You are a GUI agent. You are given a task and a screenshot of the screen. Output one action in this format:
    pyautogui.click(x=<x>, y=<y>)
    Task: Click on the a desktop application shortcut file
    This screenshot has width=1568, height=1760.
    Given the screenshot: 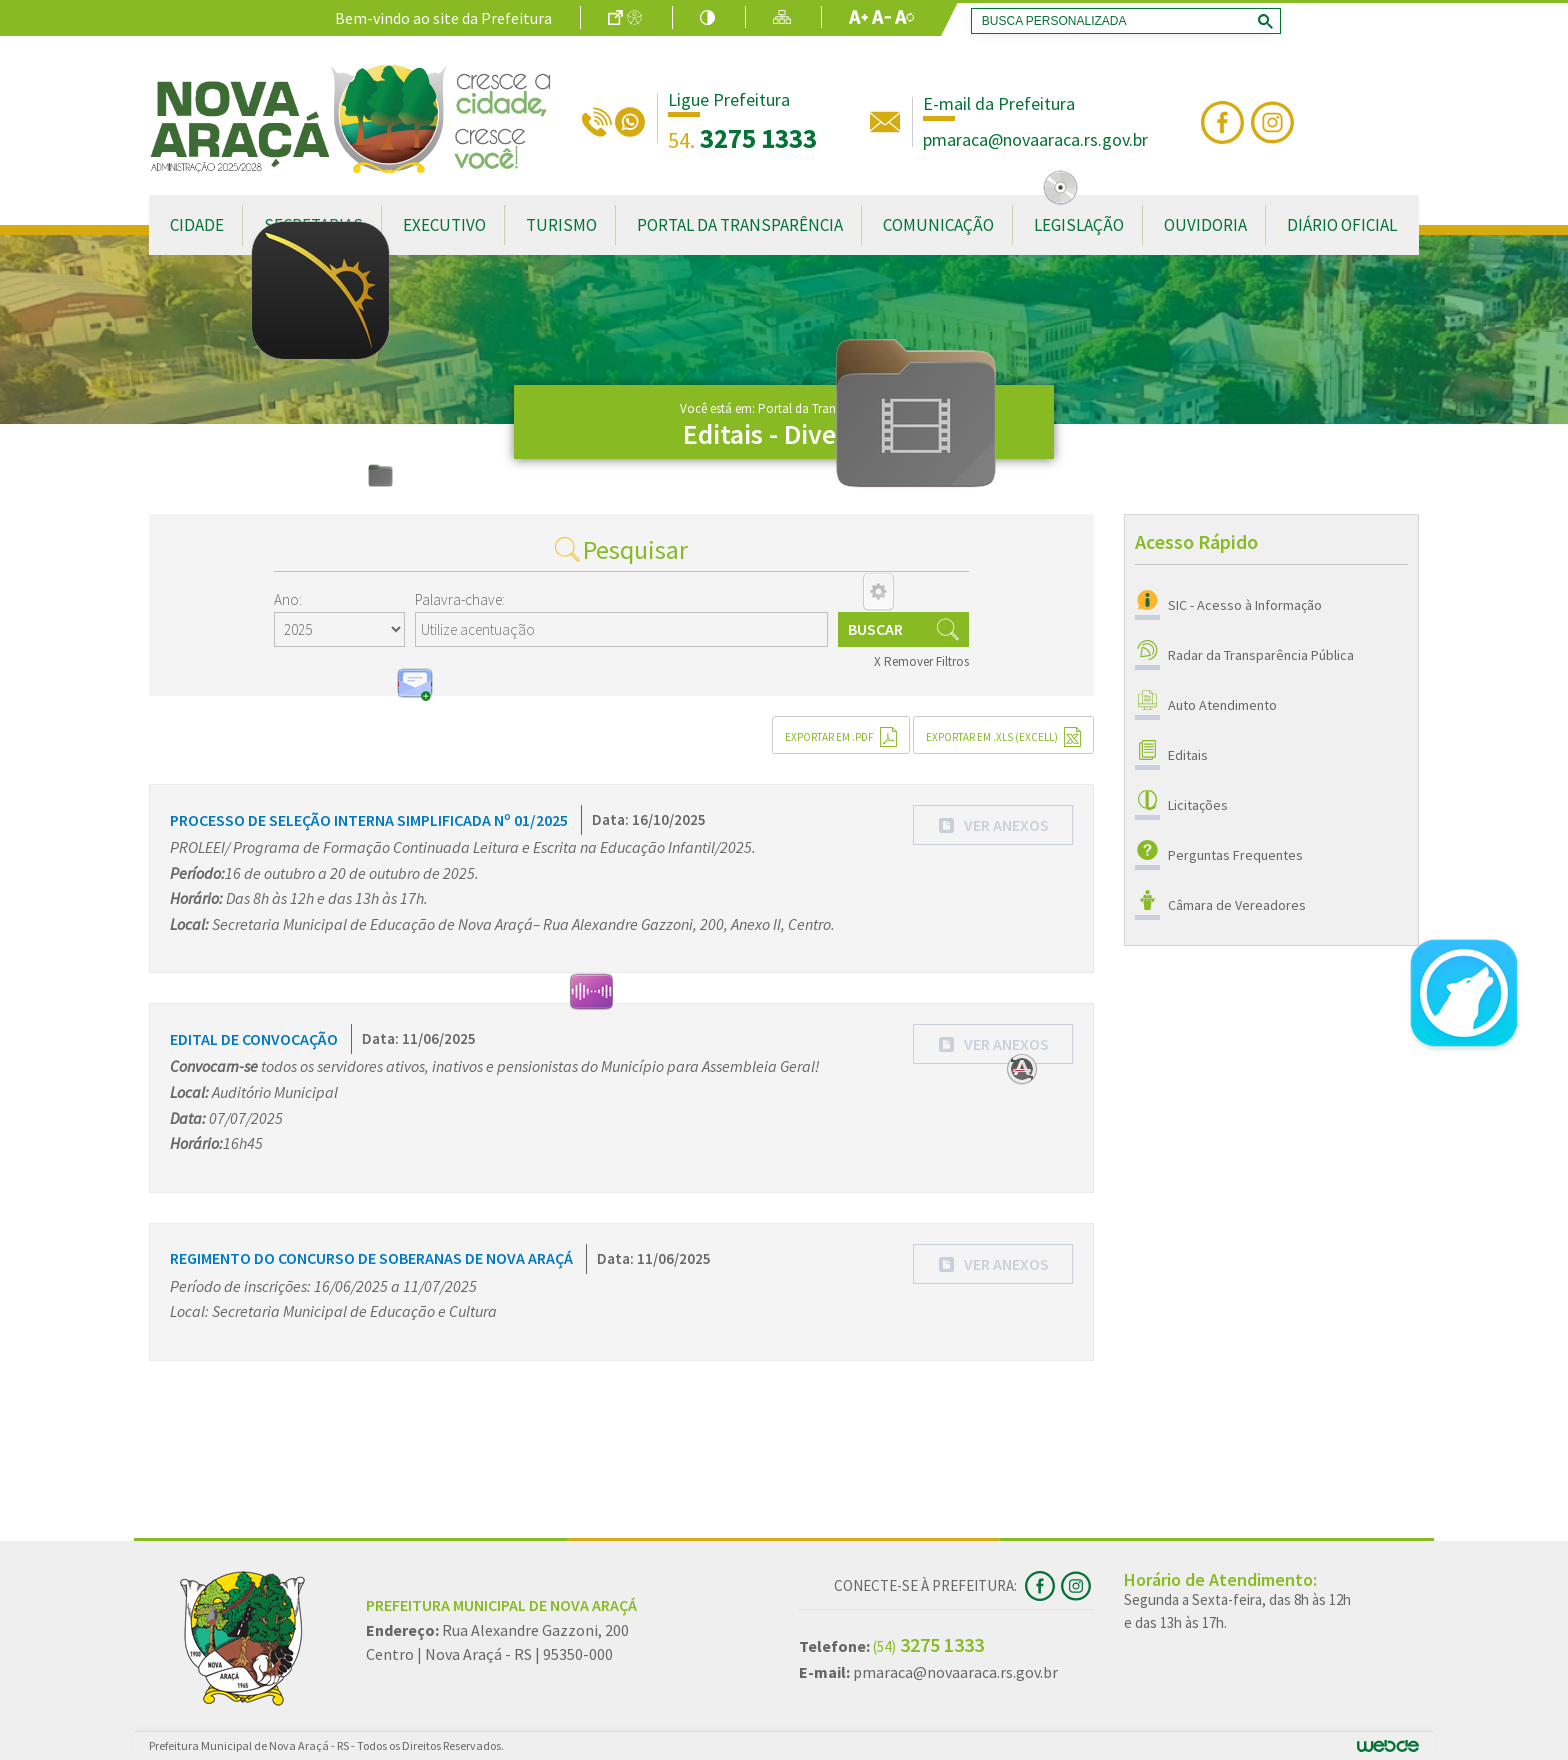 What is the action you would take?
    pyautogui.click(x=878, y=591)
    